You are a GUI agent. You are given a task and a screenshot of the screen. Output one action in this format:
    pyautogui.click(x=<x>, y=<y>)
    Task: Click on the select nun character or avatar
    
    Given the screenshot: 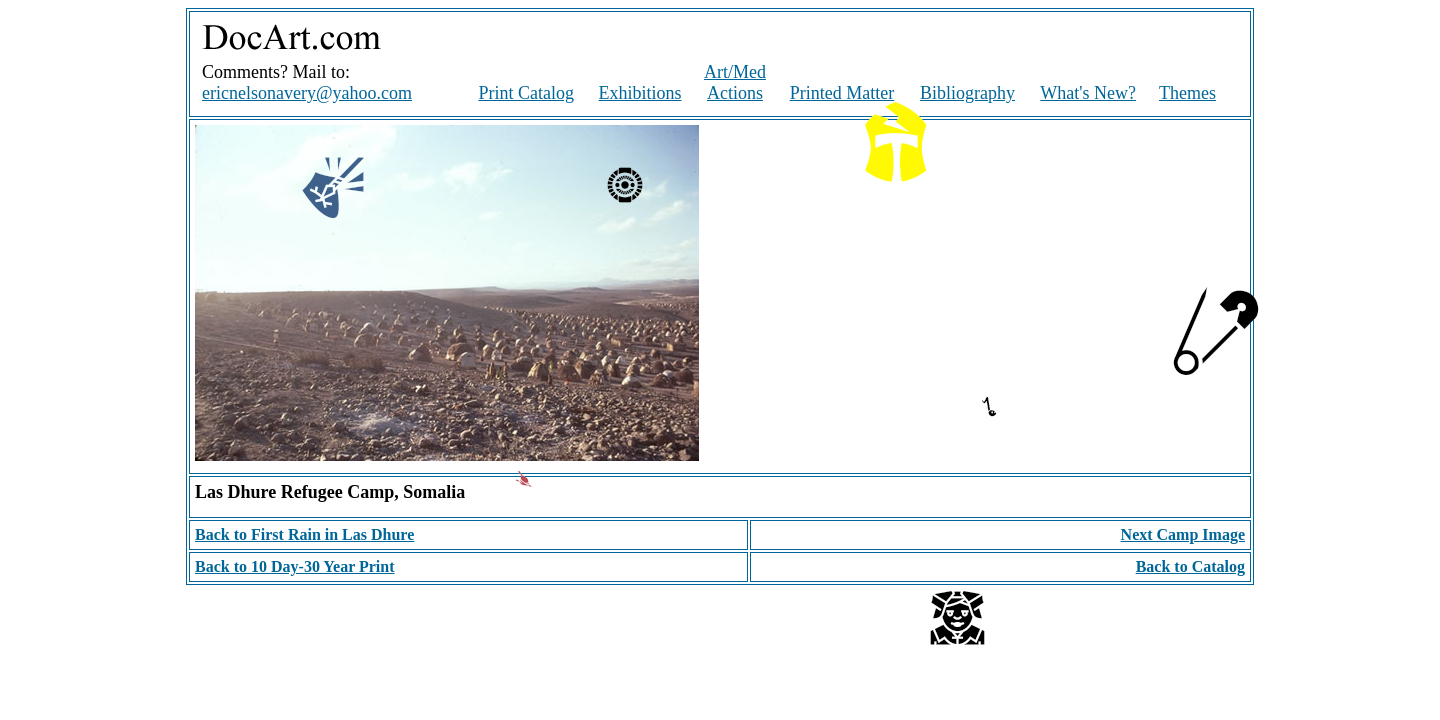 What is the action you would take?
    pyautogui.click(x=957, y=617)
    